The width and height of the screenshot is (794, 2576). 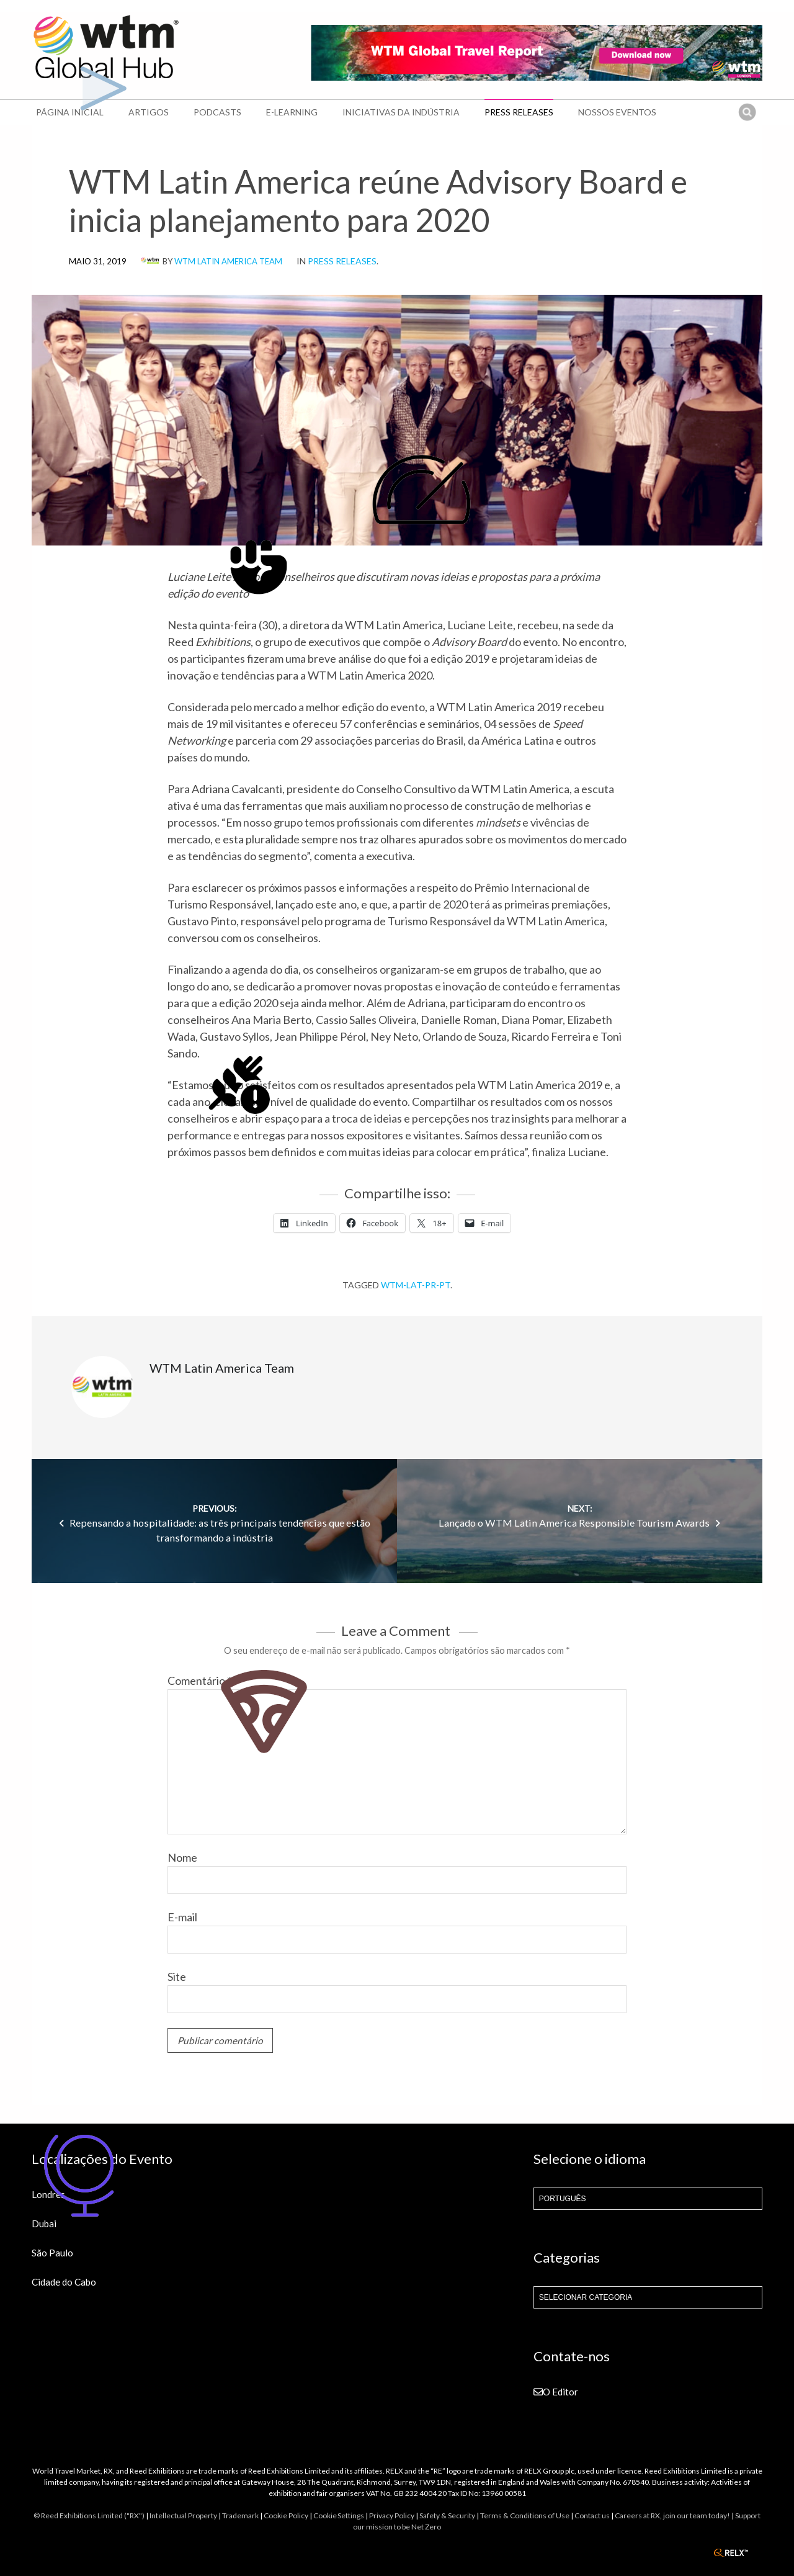 I want to click on indicates a crop or grain alert, so click(x=237, y=1081).